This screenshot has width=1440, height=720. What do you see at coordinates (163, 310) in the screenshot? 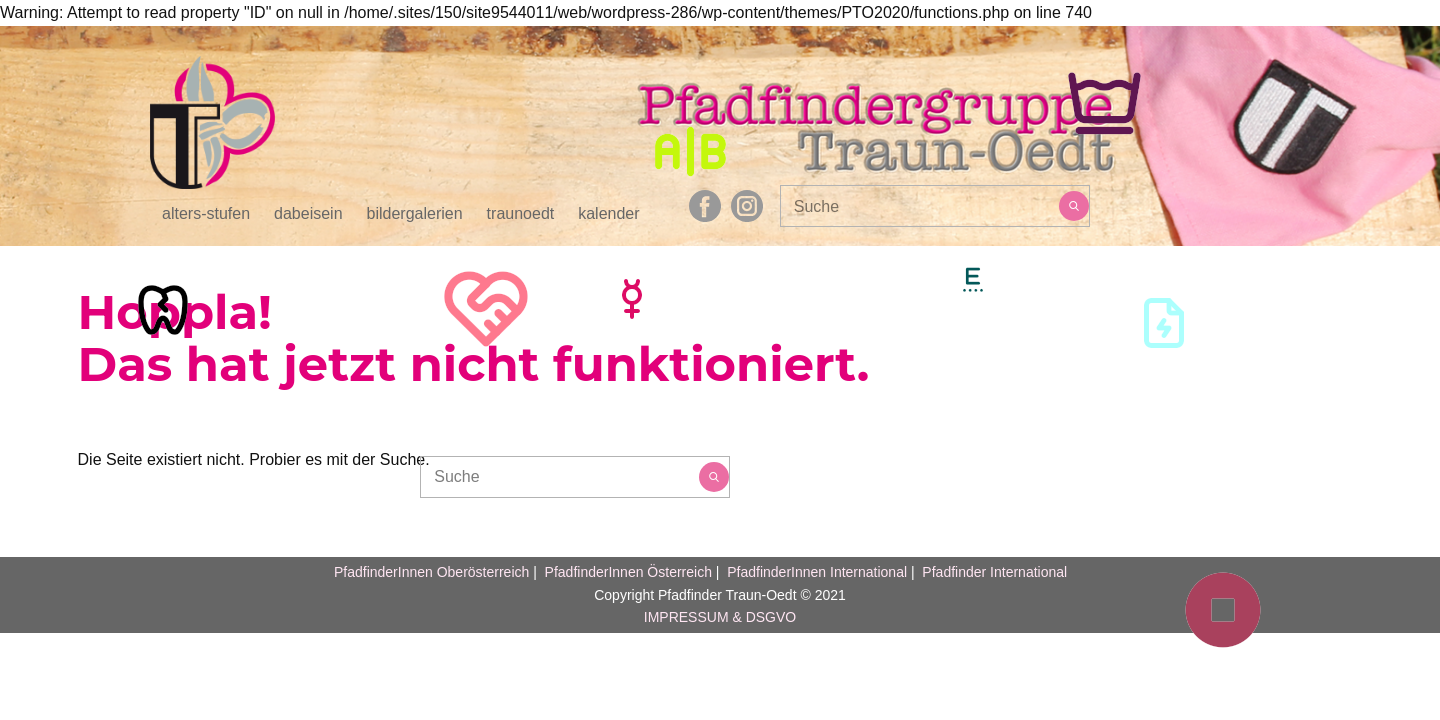
I see `indicates a chipped or damaged tooth` at bounding box center [163, 310].